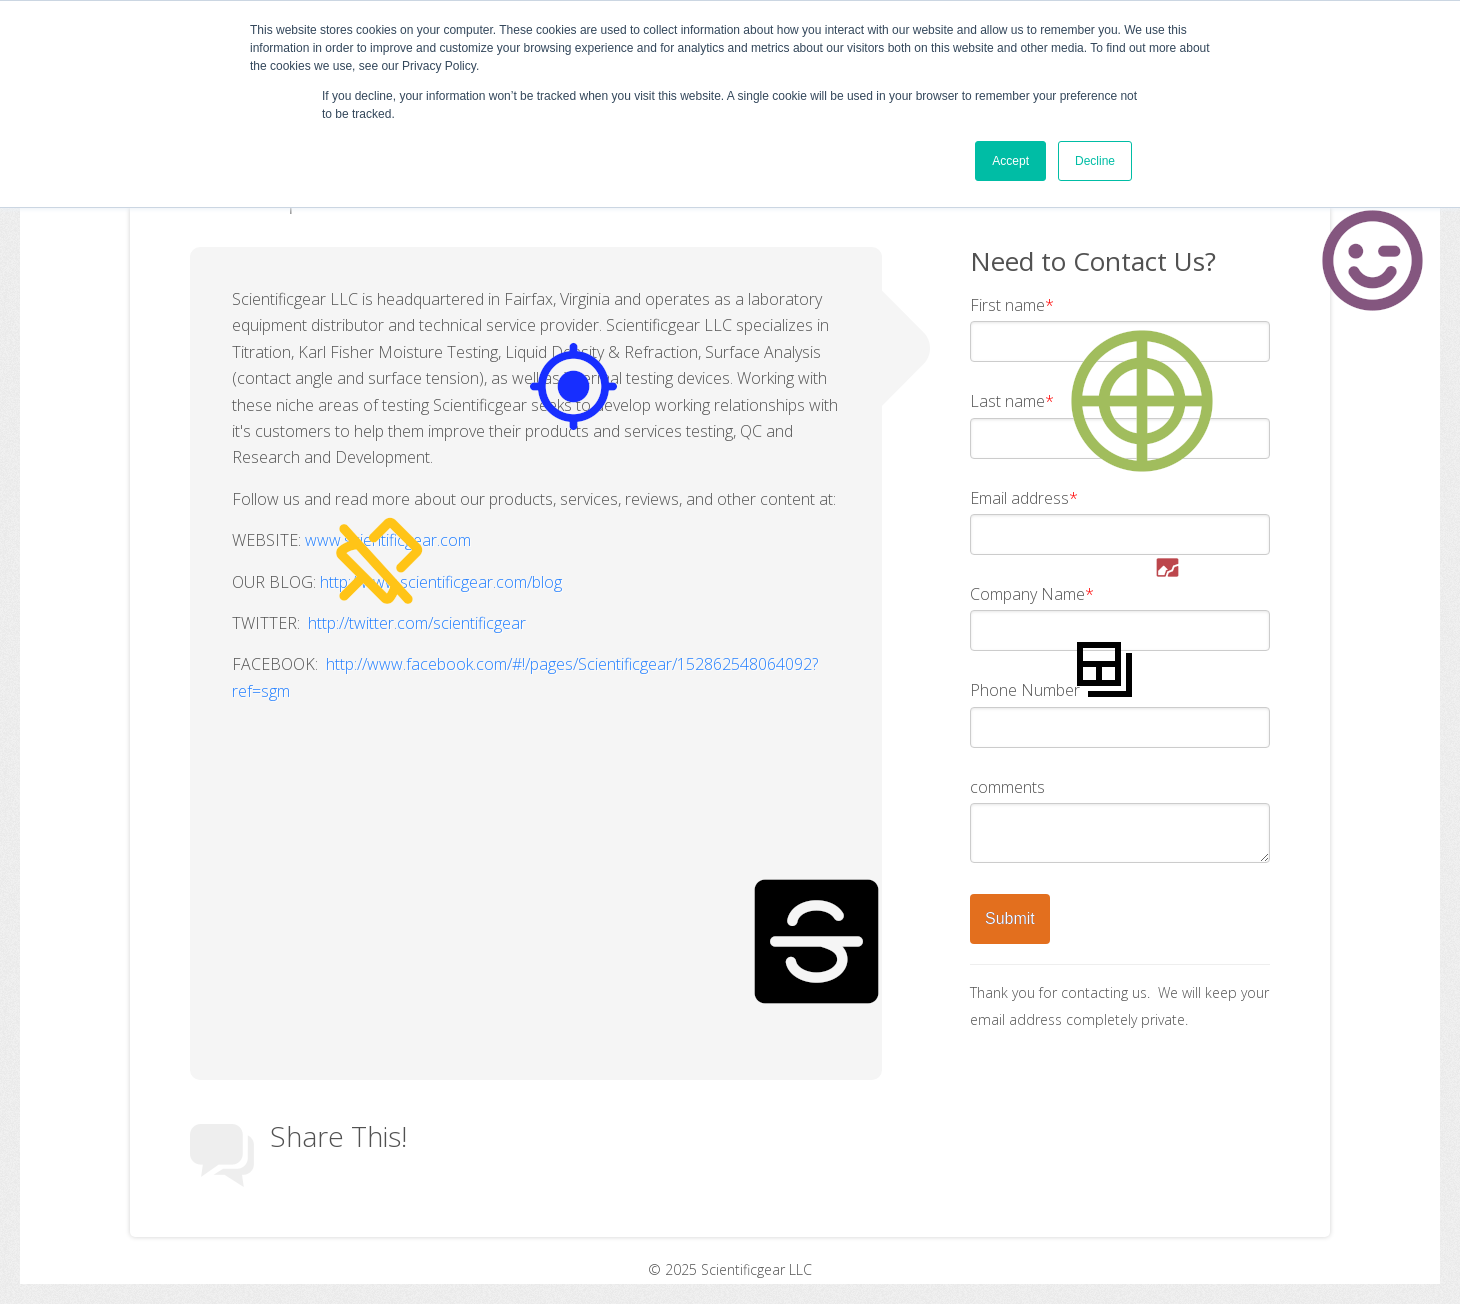 The height and width of the screenshot is (1304, 1460). Describe the element at coordinates (376, 564) in the screenshot. I see `unpin this item` at that location.